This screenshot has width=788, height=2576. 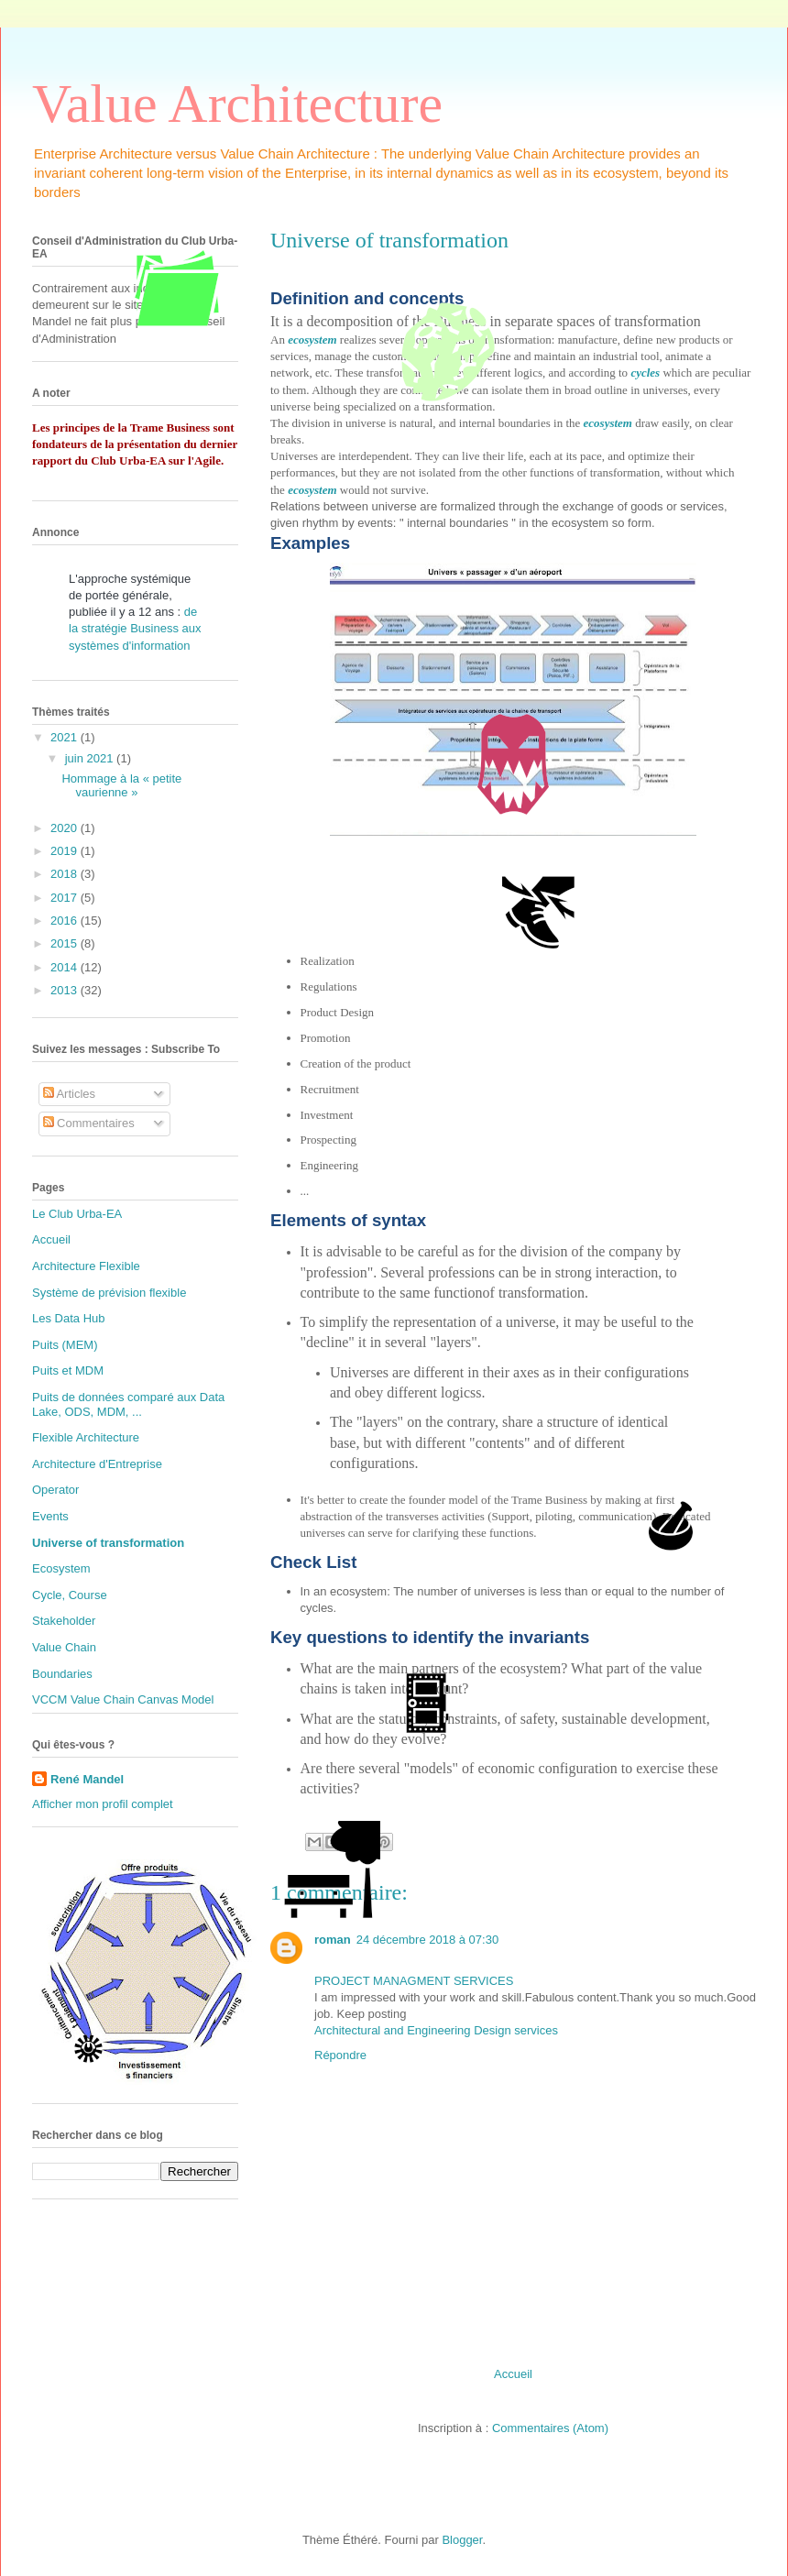 I want to click on access pharmacy or medication features, so click(x=671, y=1526).